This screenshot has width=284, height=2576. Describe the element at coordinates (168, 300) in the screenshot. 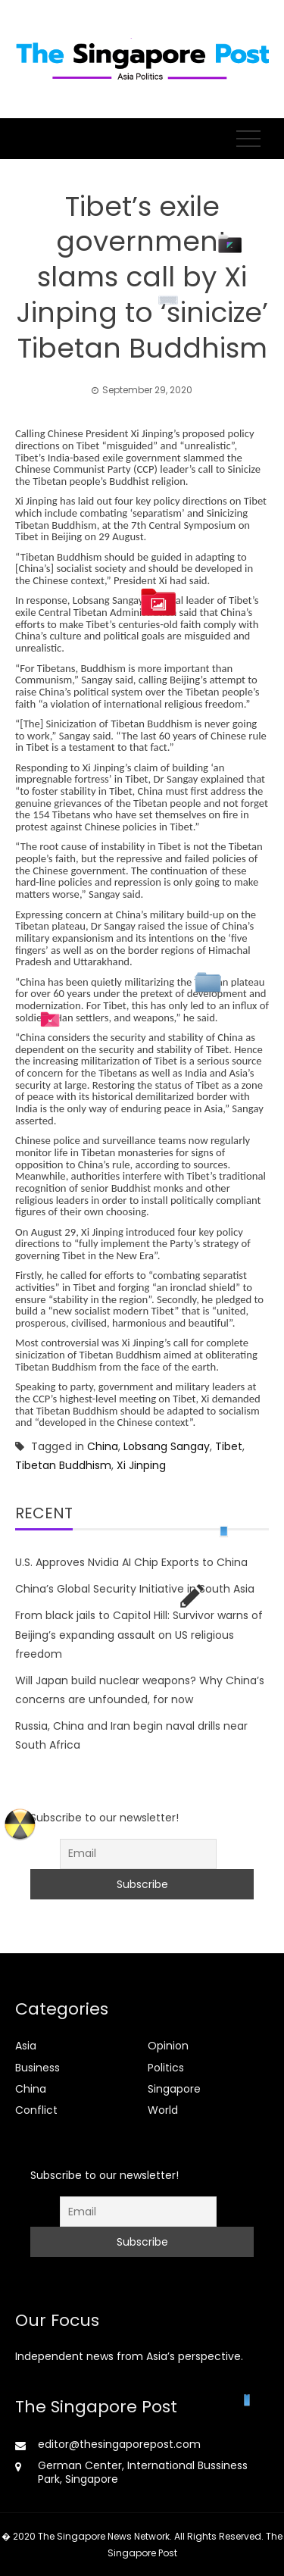

I see `connect a bluetooth keyboard` at that location.